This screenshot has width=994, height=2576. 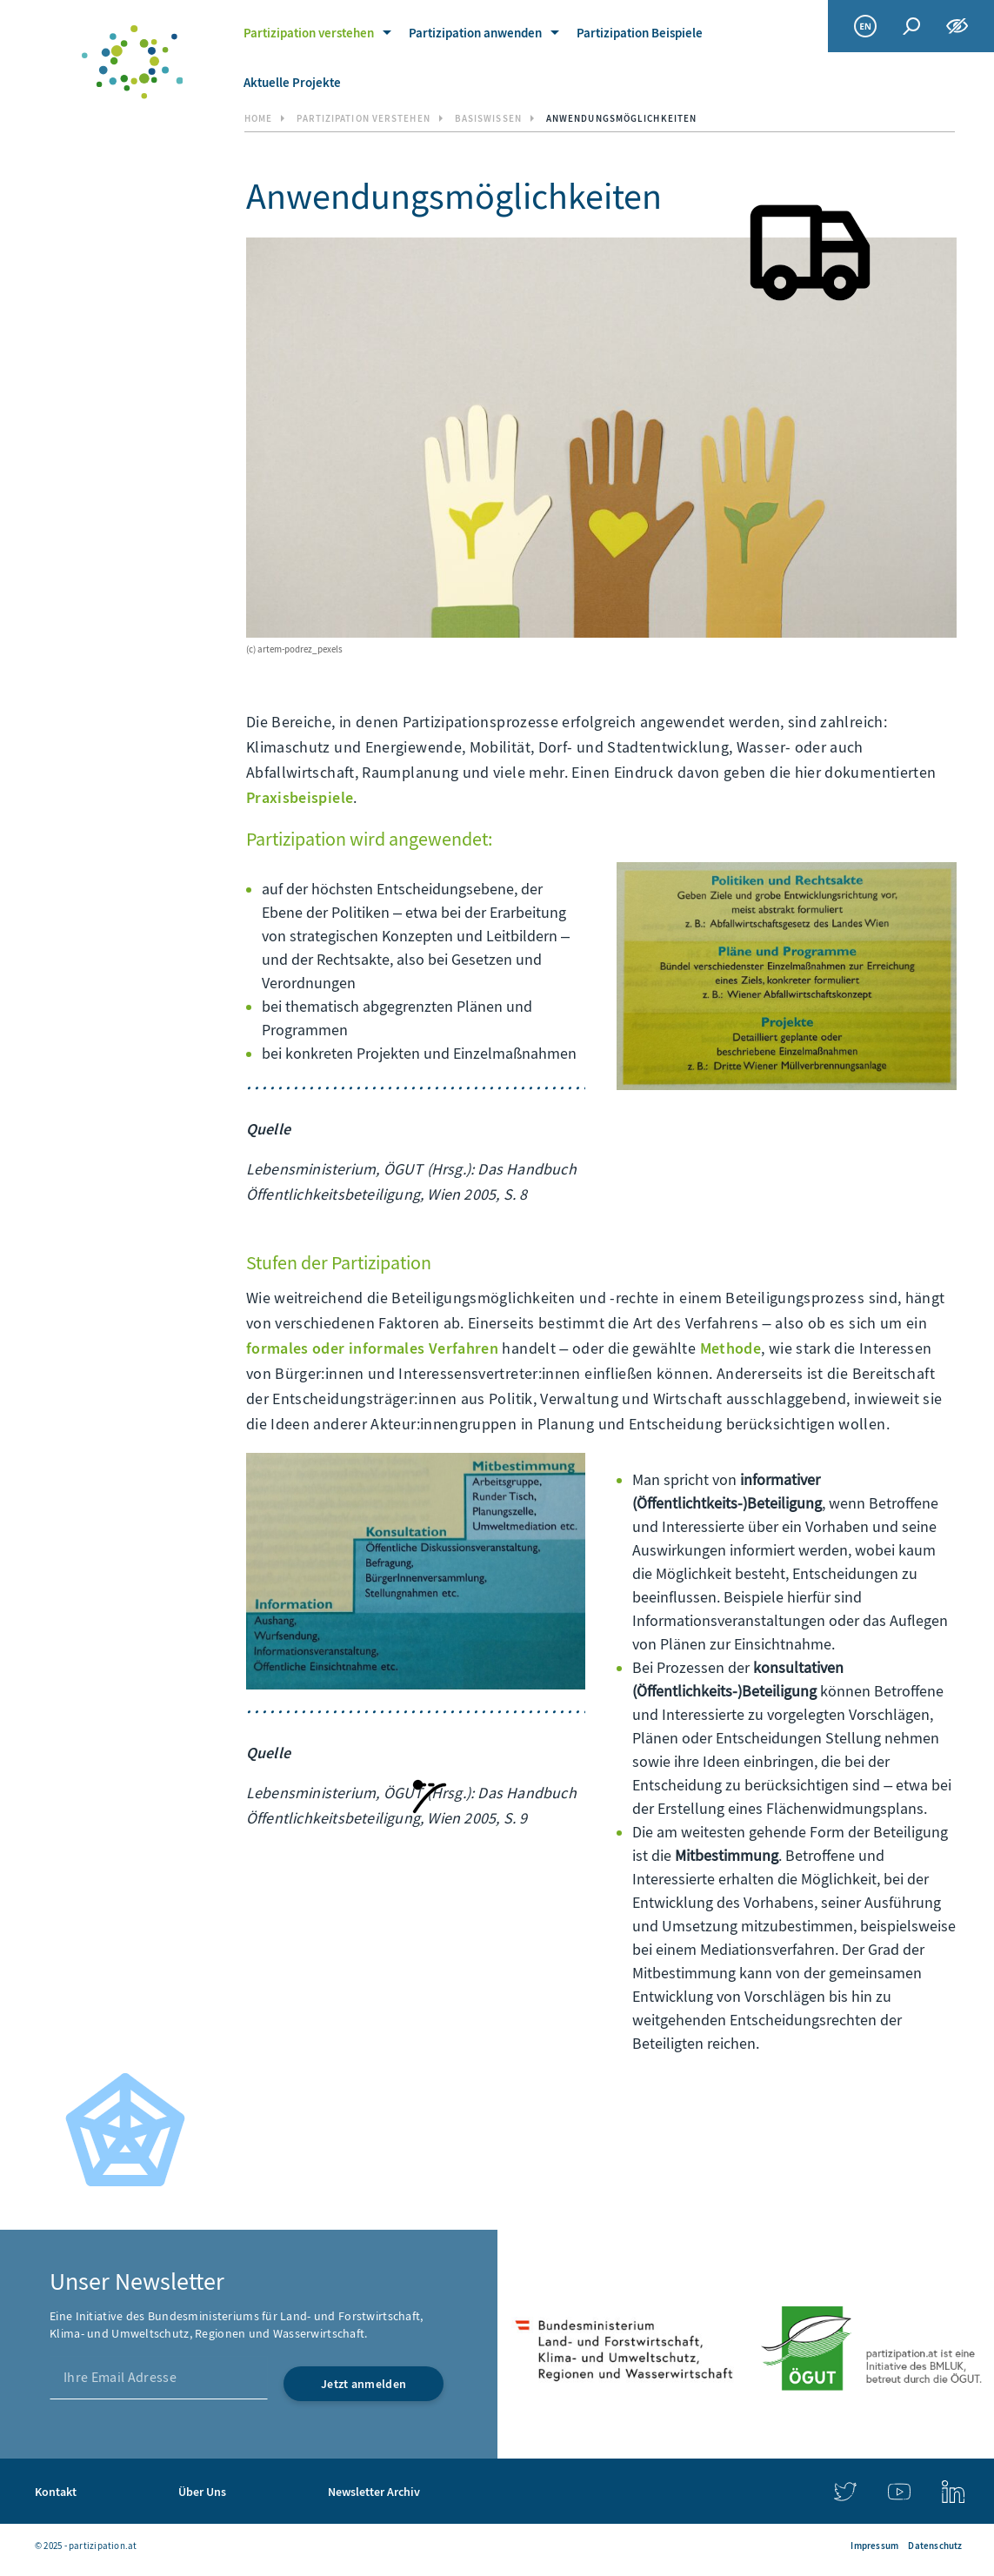 What do you see at coordinates (125, 2130) in the screenshot?
I see `view radar chart analytics` at bounding box center [125, 2130].